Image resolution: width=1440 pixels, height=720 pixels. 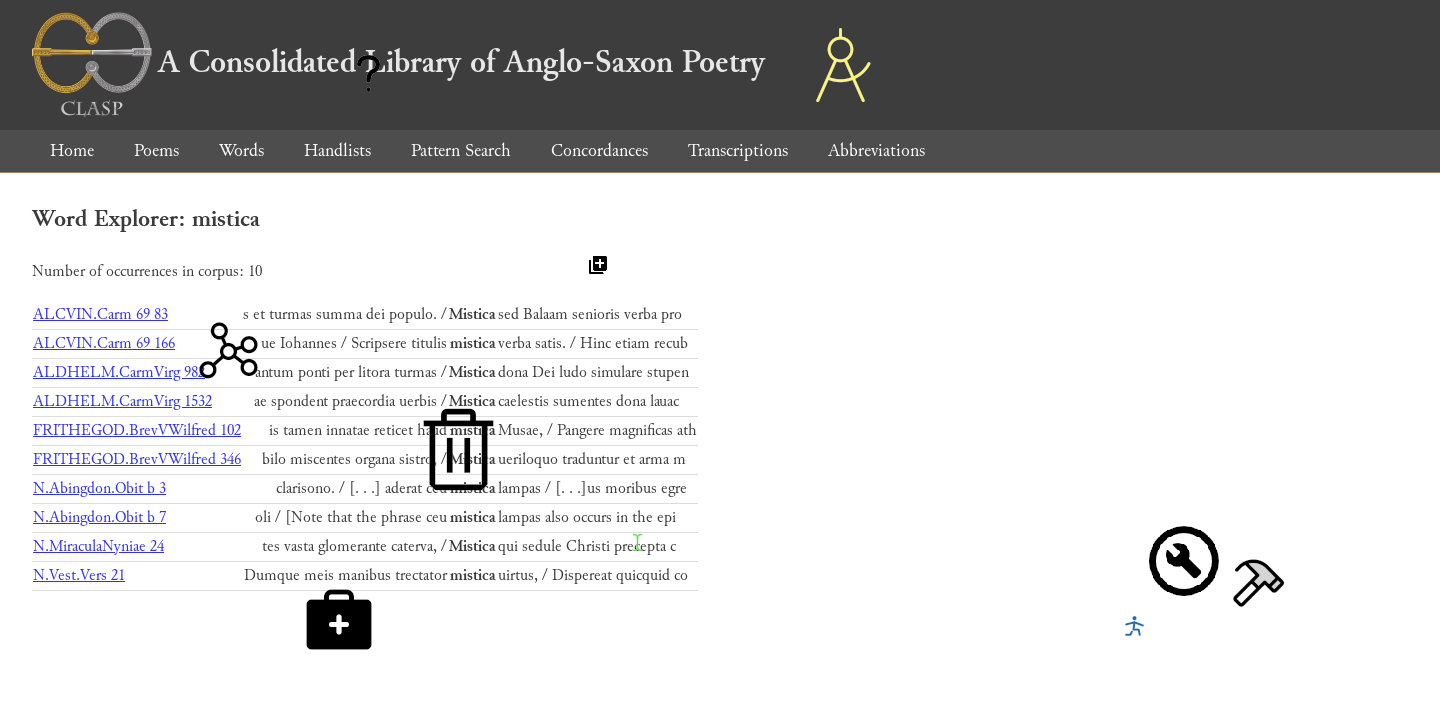 I want to click on indicates an active text input field, so click(x=637, y=542).